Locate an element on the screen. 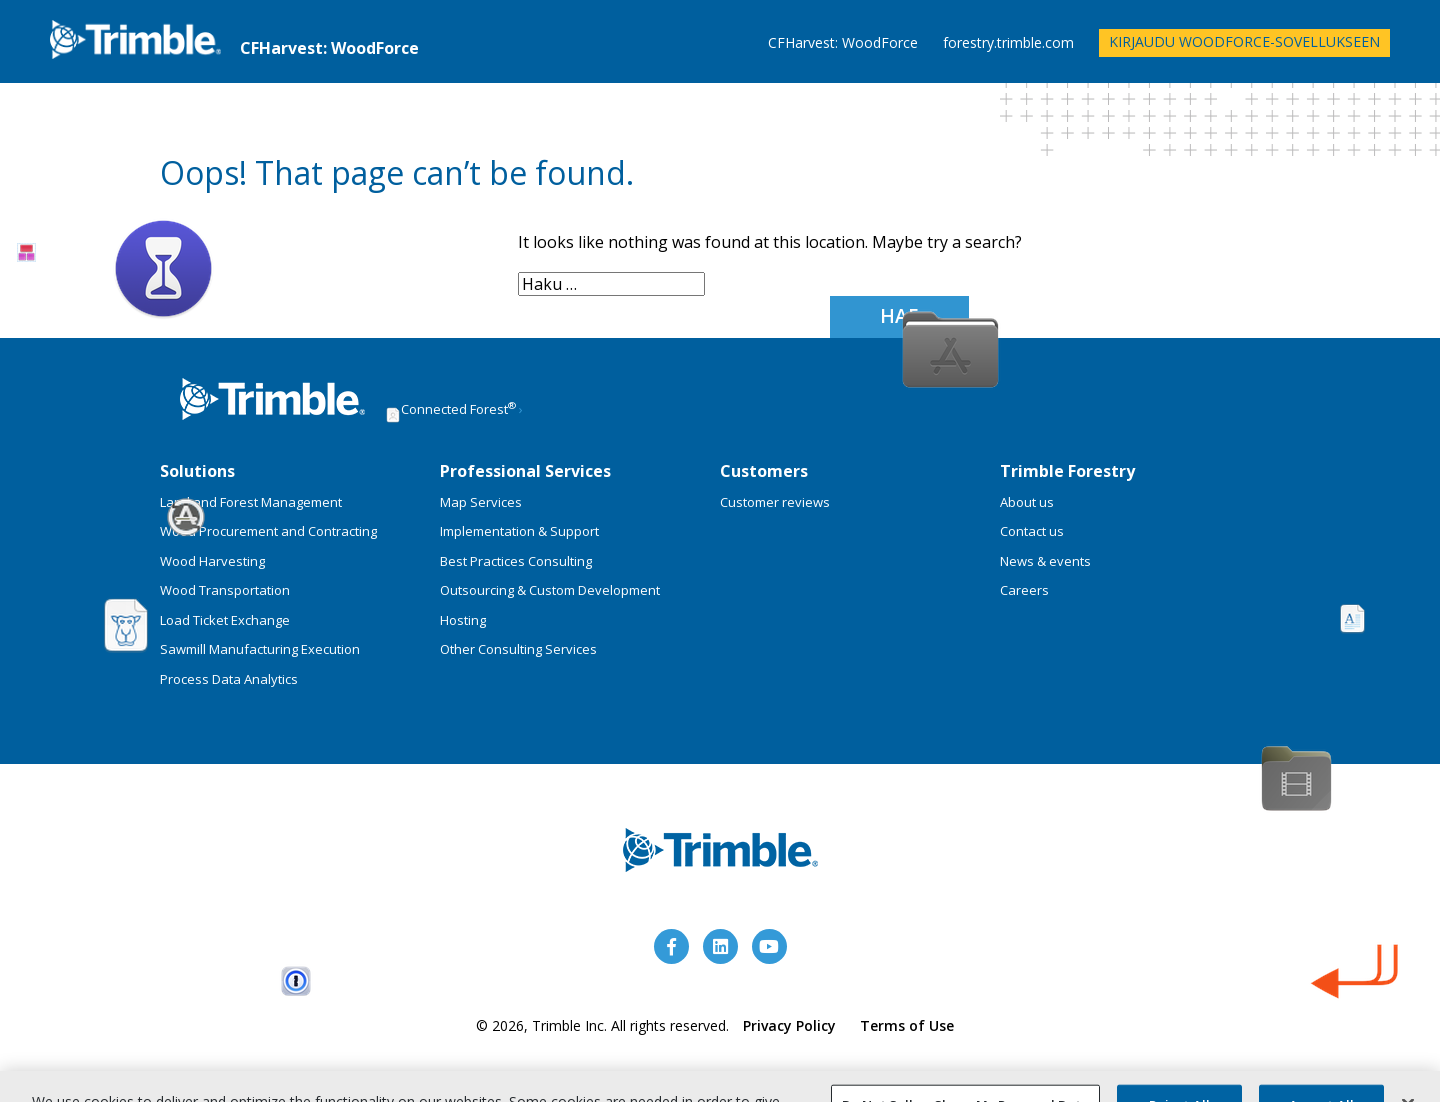 The height and width of the screenshot is (1102, 1440). reply to all recipients of an email is located at coordinates (1353, 971).